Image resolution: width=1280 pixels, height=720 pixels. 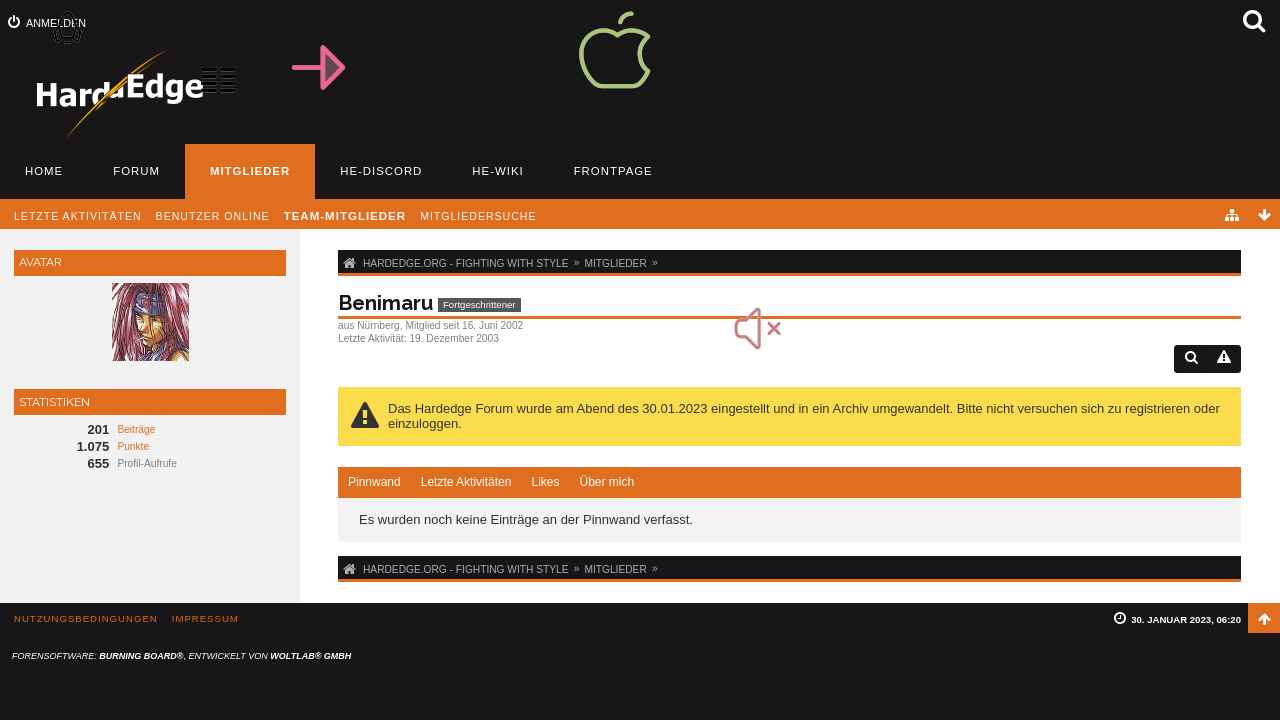 I want to click on apple company logo or branding, so click(x=617, y=55).